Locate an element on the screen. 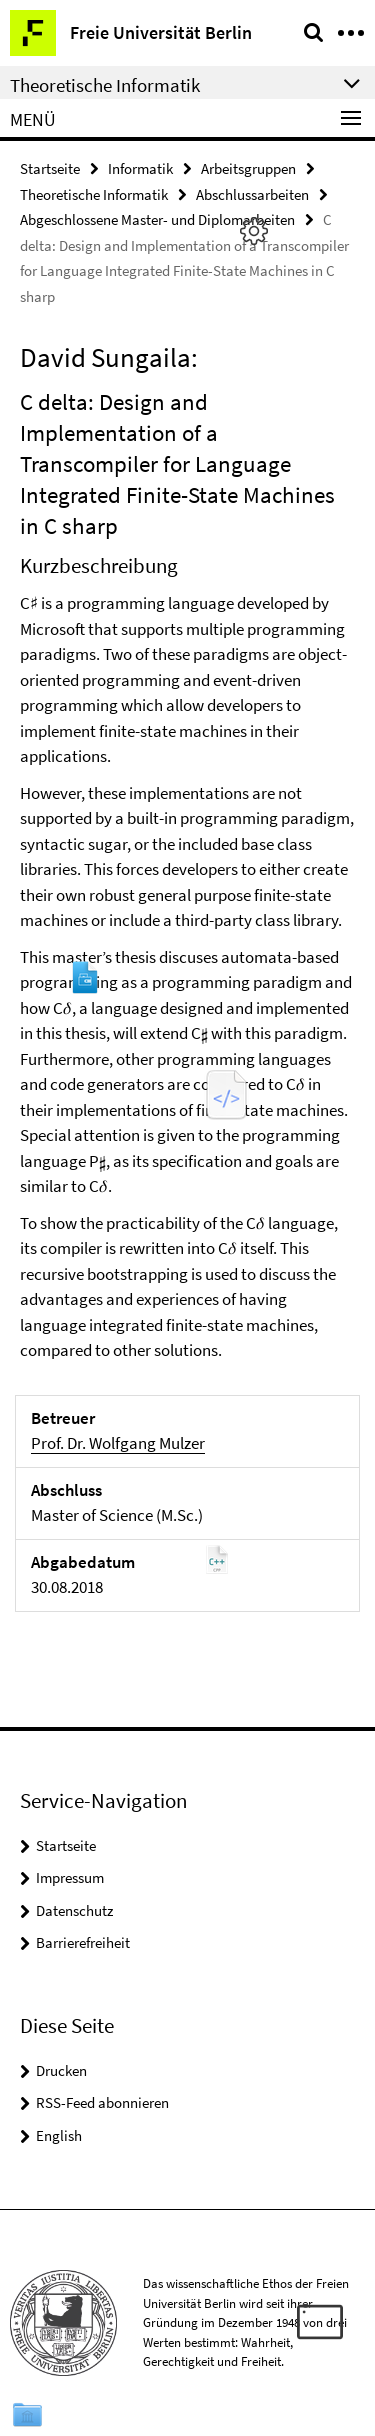 This screenshot has height=2436, width=375. open the system library folder is located at coordinates (27, 2414).